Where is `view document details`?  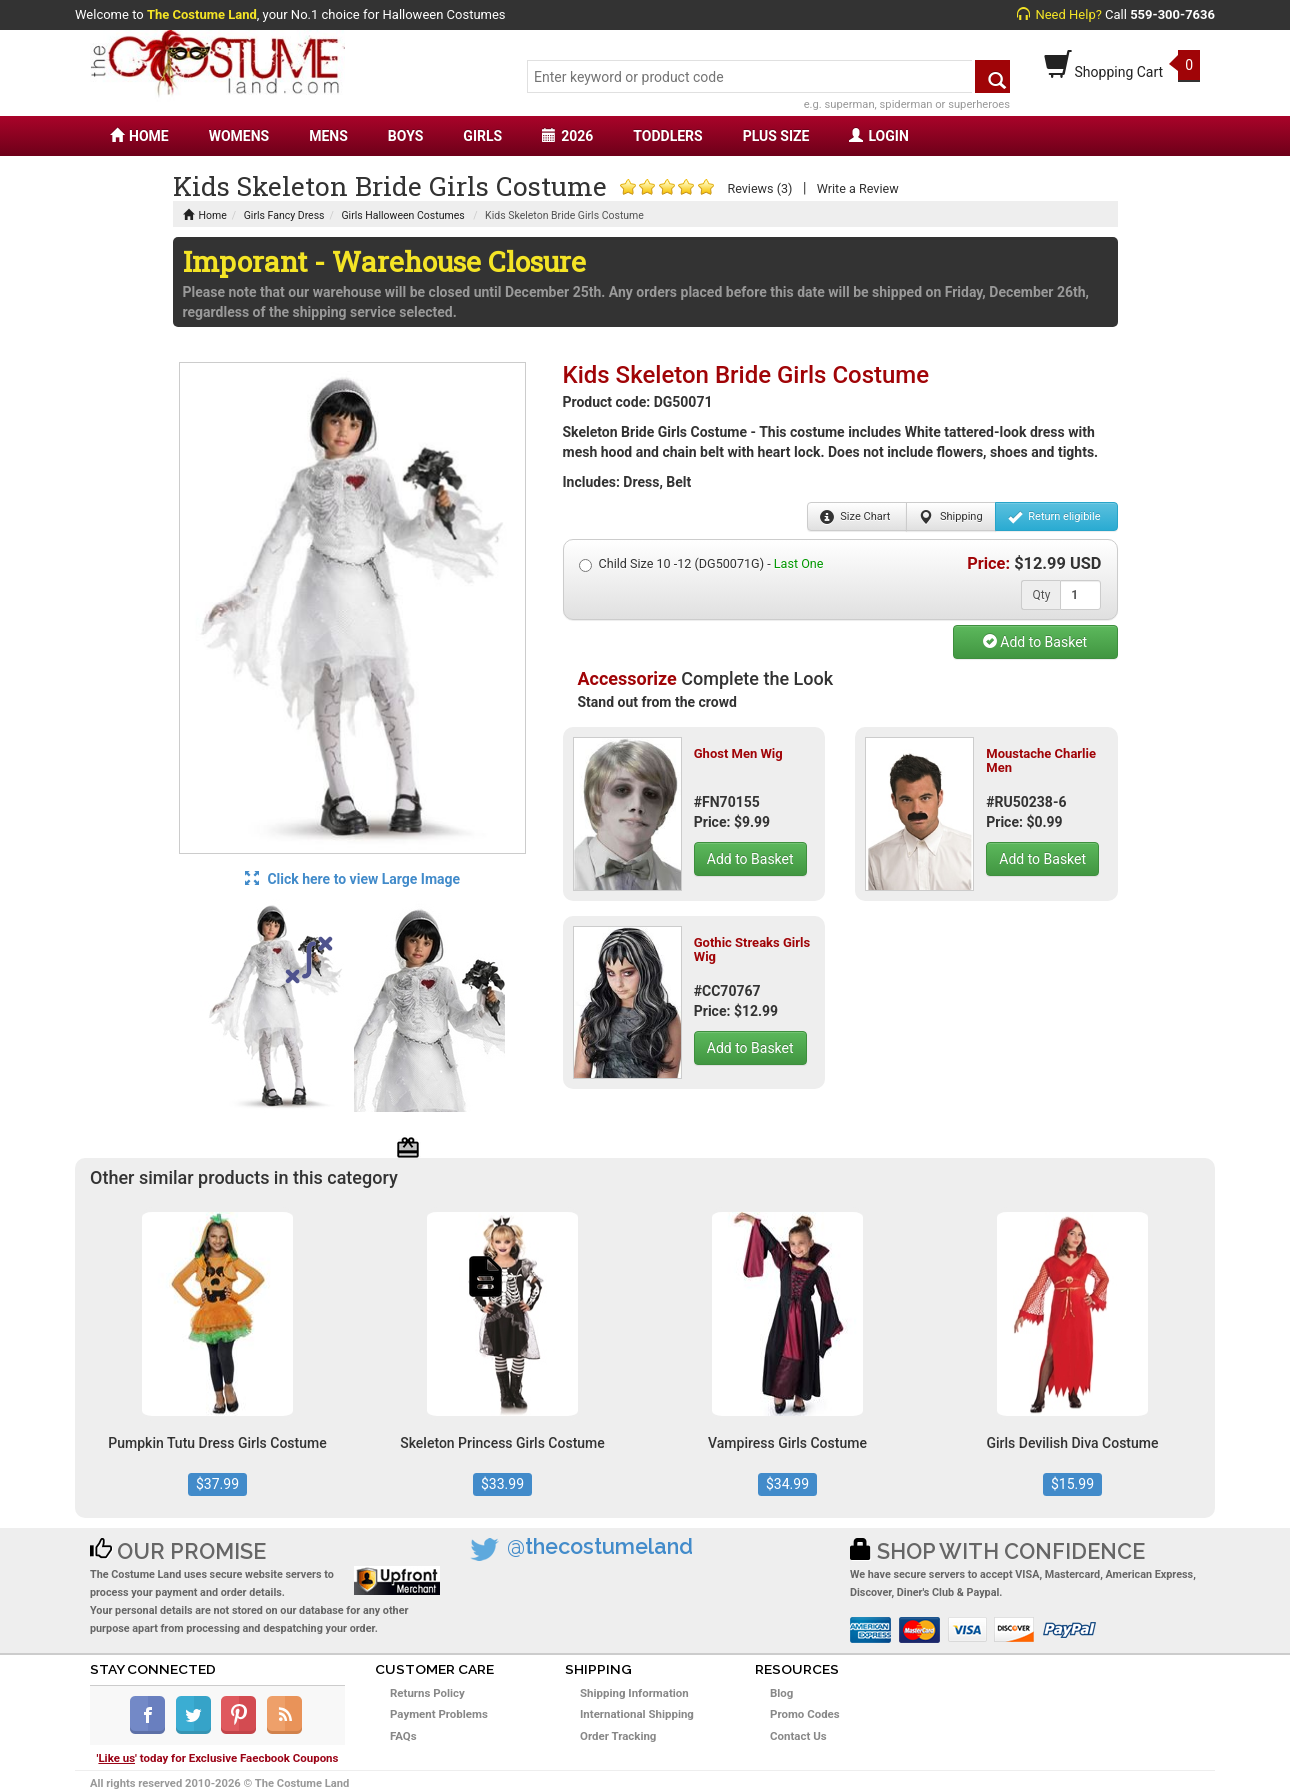
view document details is located at coordinates (485, 1276).